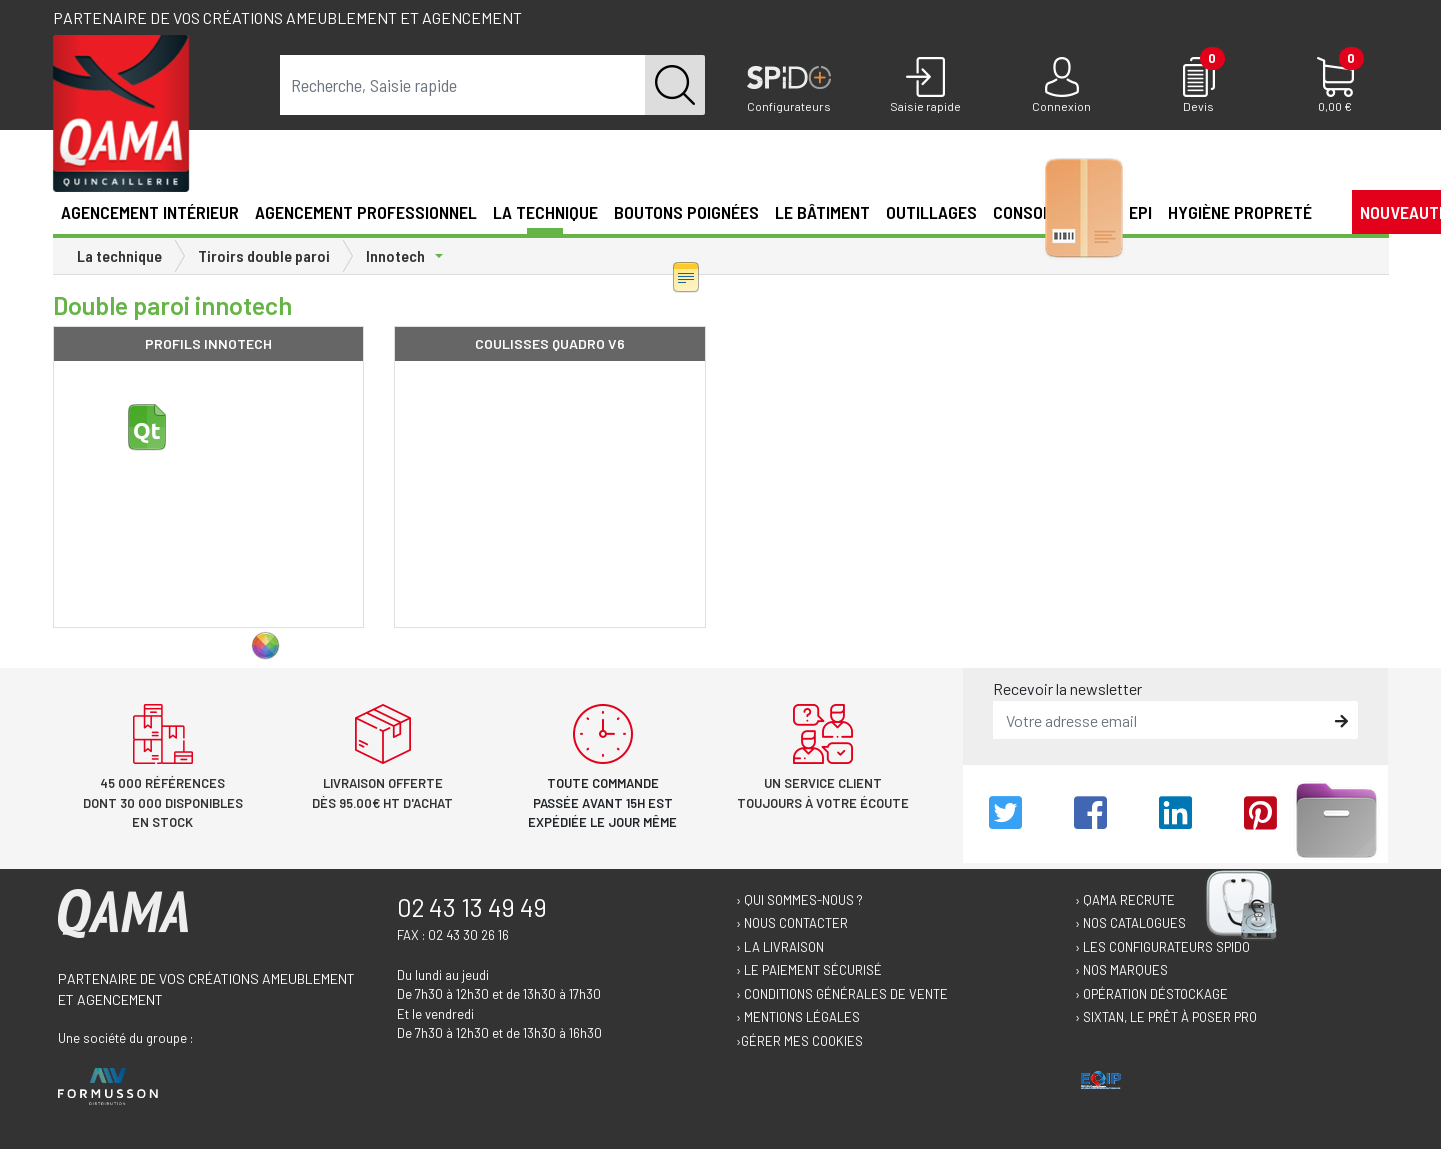  Describe the element at coordinates (147, 427) in the screenshot. I see `a QML source file used in Qt application development` at that location.